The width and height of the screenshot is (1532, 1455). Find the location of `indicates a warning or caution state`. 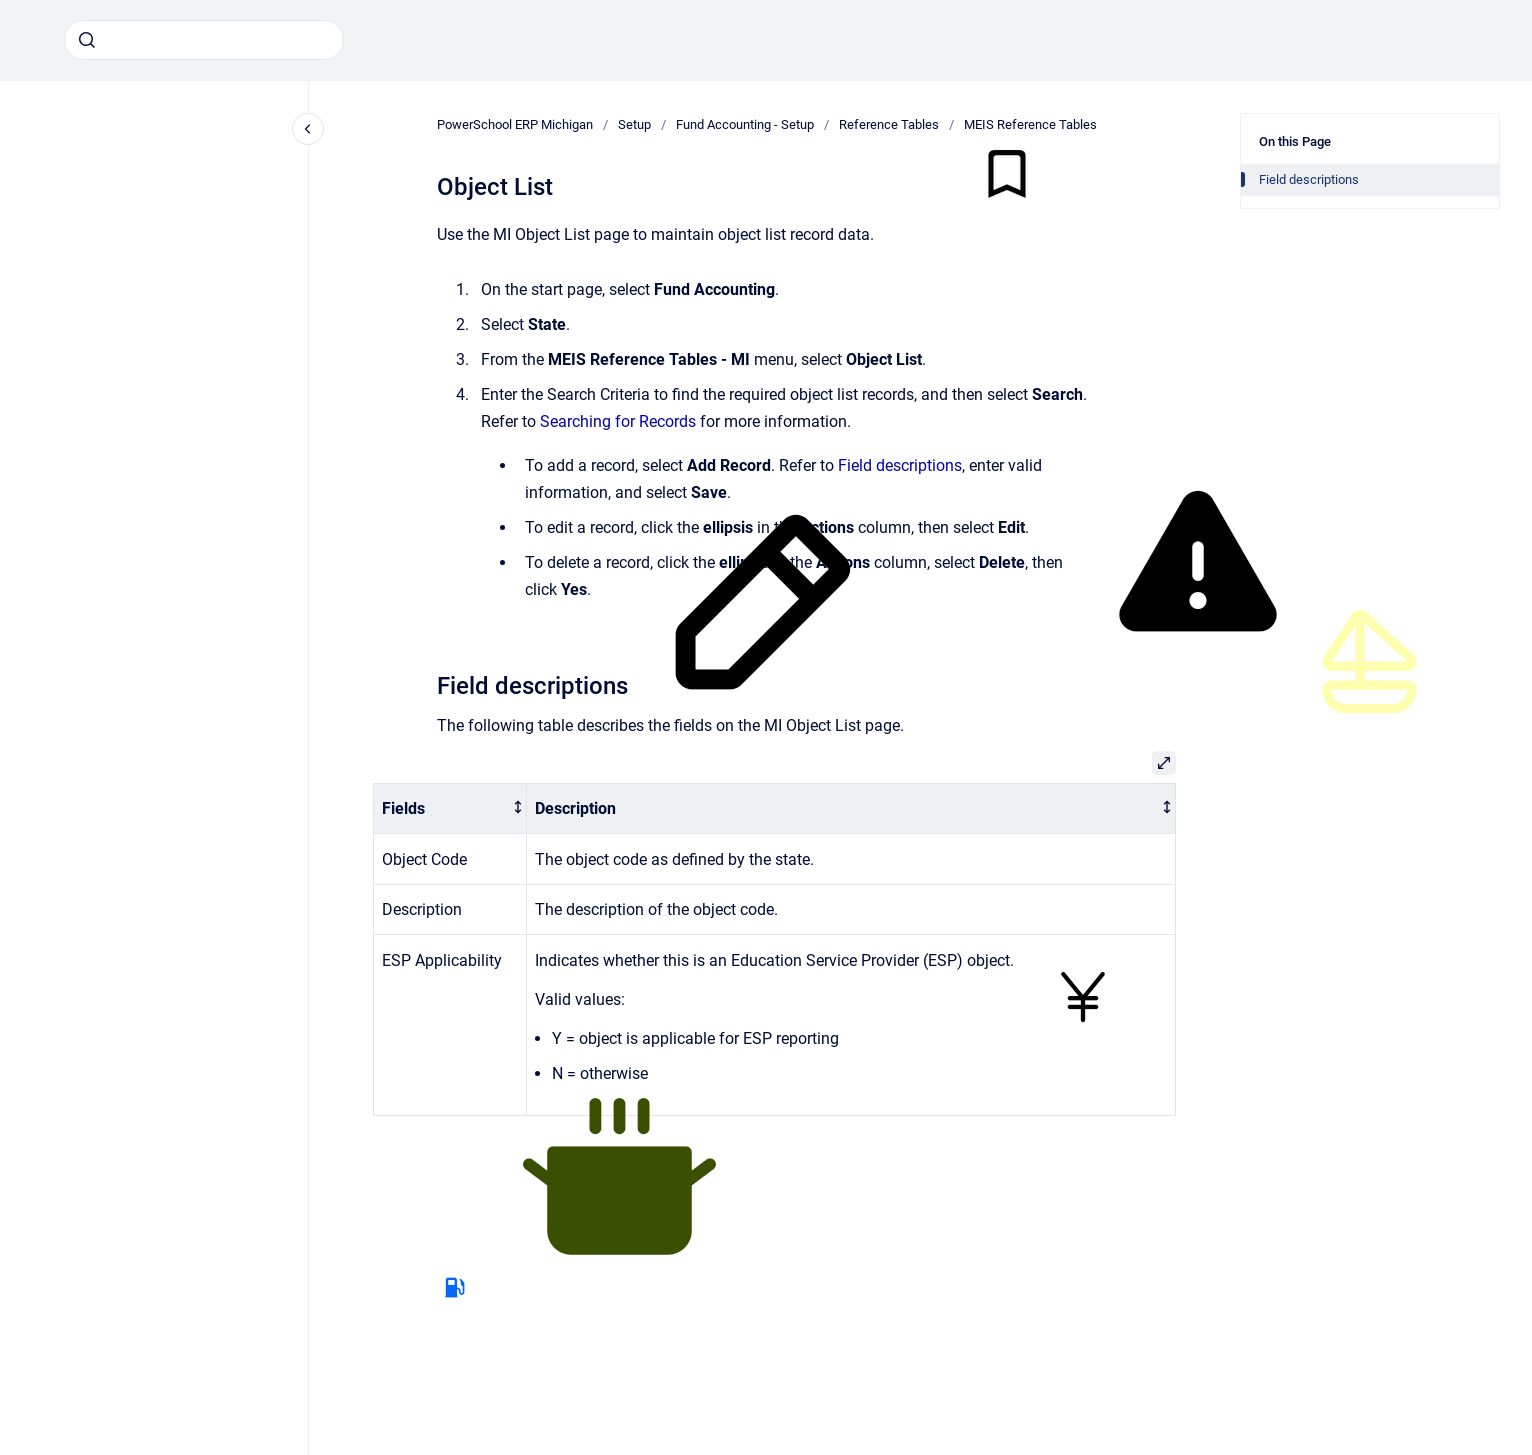

indicates a warning or caution state is located at coordinates (1198, 564).